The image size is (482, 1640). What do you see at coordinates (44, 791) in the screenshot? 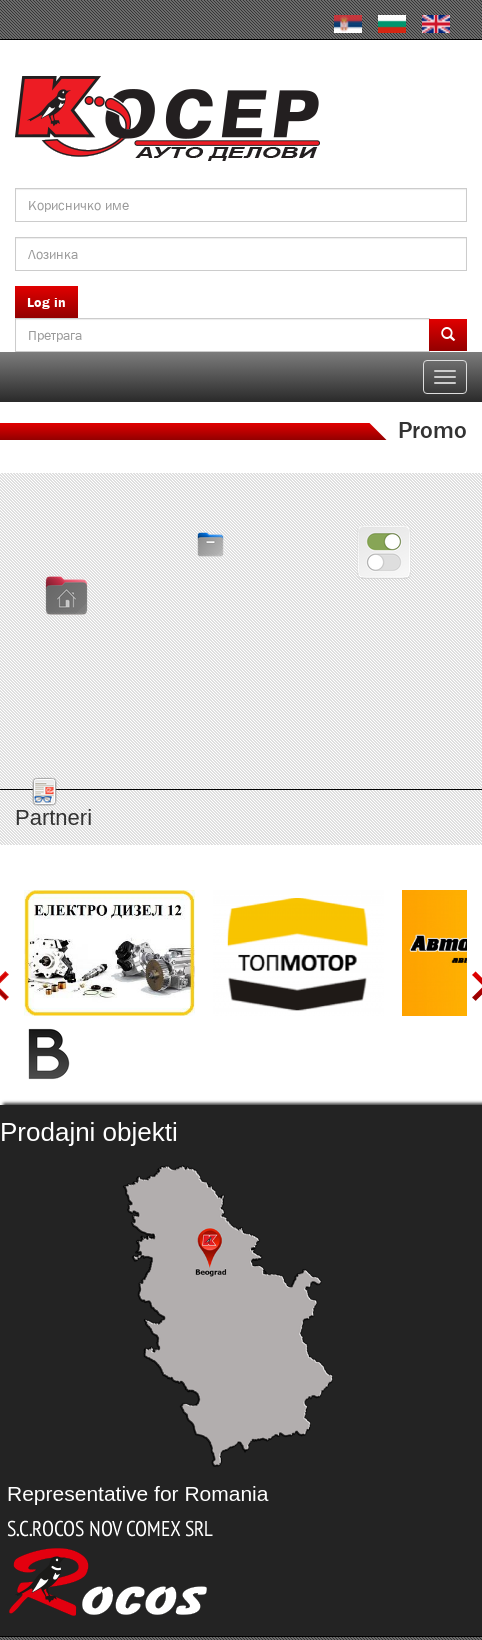
I see `open atril document viewer` at bounding box center [44, 791].